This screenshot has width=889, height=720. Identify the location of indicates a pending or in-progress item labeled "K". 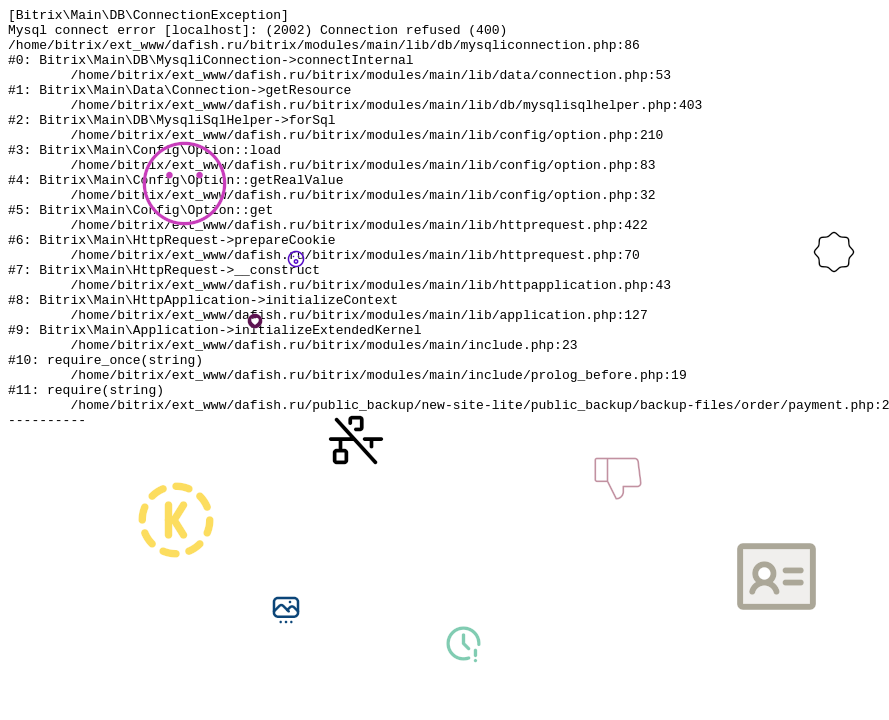
(176, 520).